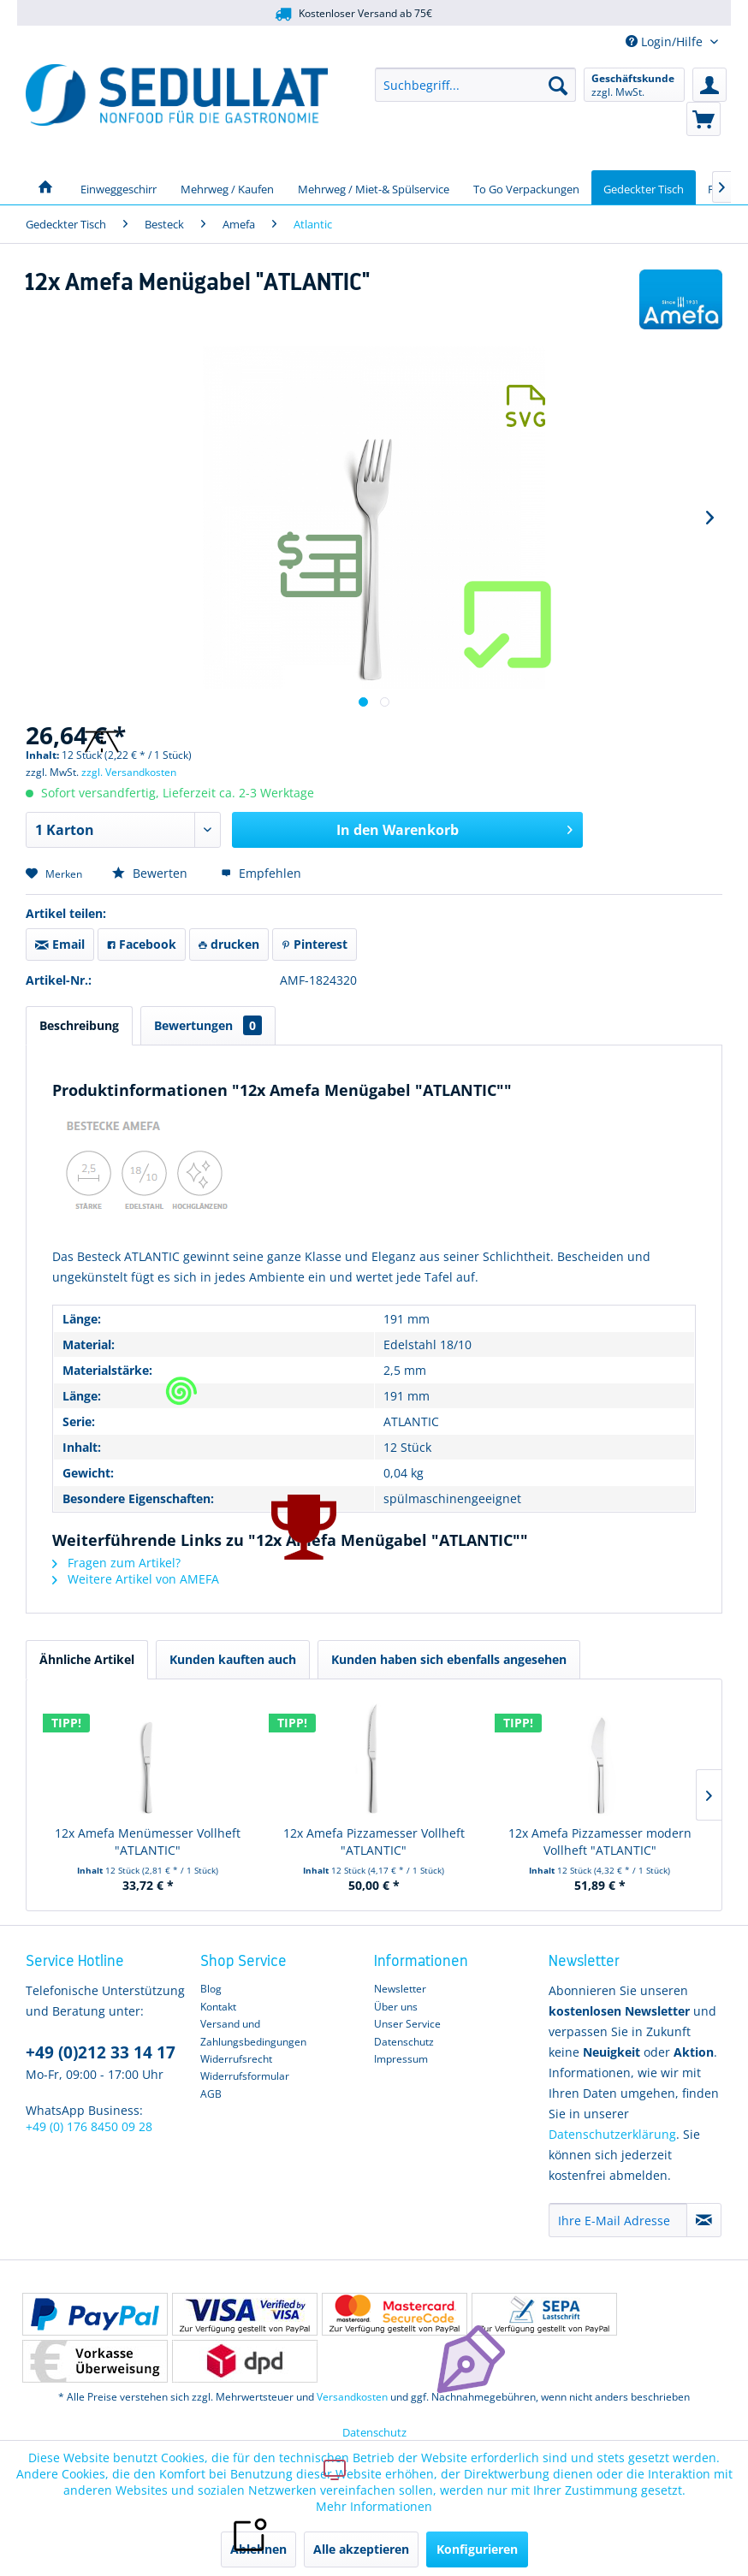  Describe the element at coordinates (180, 1391) in the screenshot. I see `indicates loading or processing in progress` at that location.